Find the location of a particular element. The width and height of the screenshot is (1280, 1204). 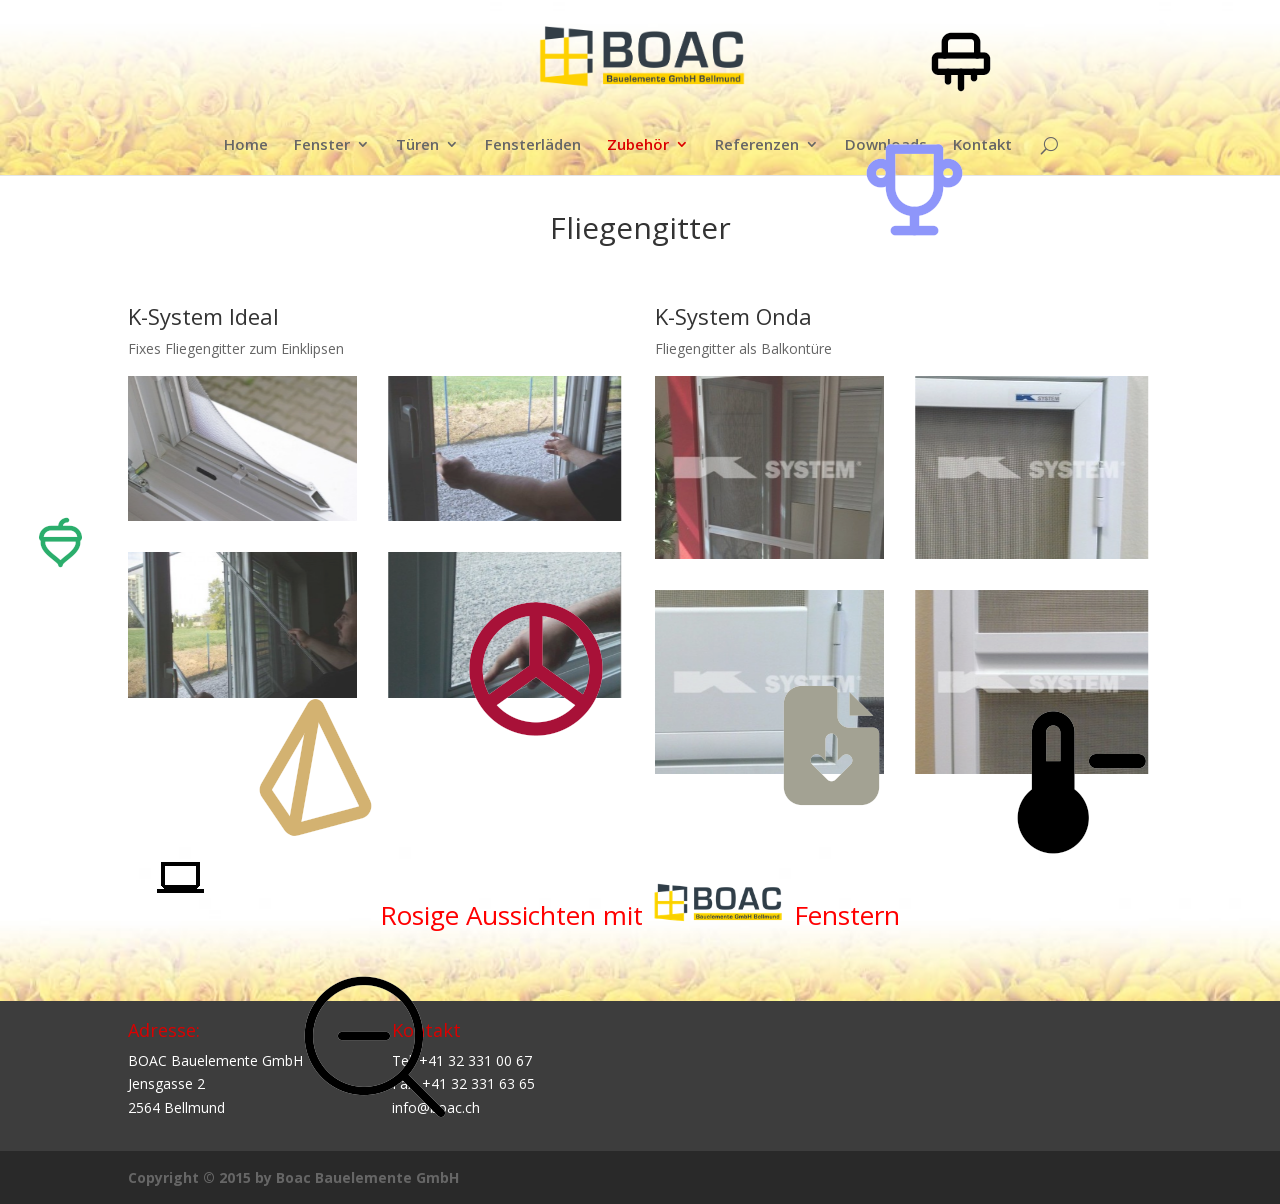

shred or permanently delete a document is located at coordinates (961, 62).